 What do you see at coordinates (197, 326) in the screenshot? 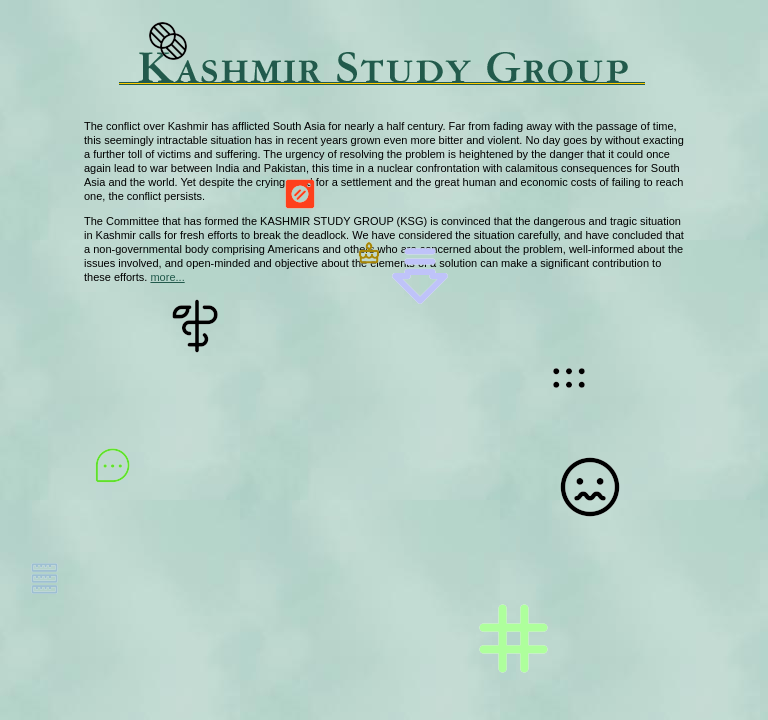
I see `access health or medical services` at bounding box center [197, 326].